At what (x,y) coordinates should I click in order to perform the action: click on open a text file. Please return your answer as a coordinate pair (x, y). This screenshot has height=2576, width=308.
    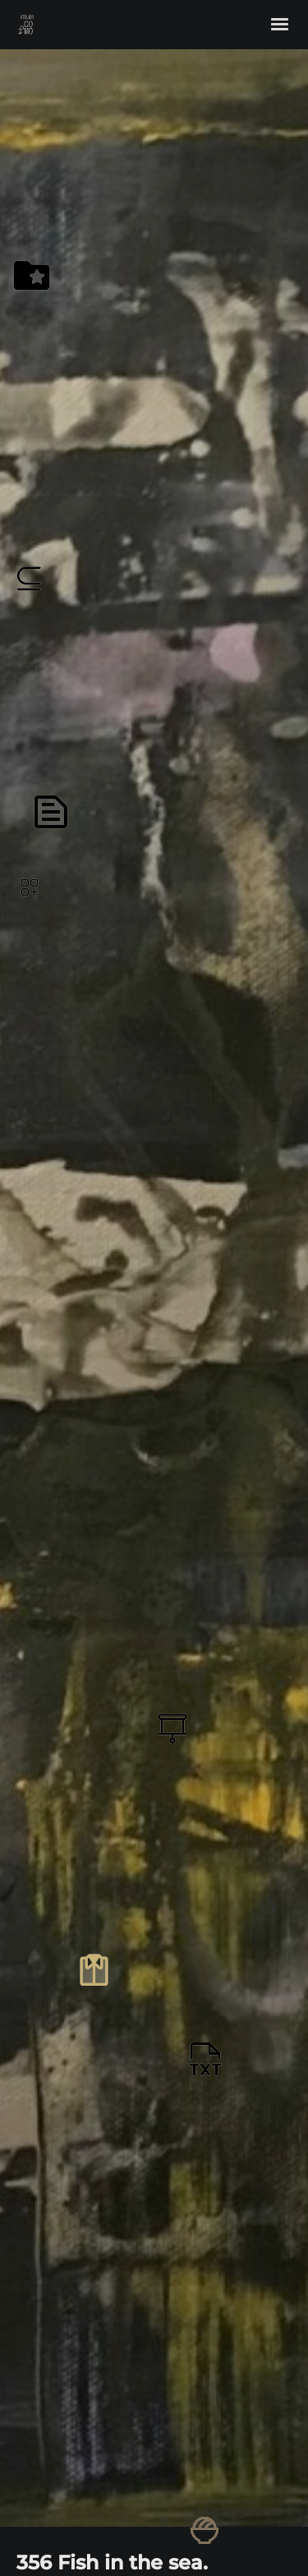
    Looking at the image, I should click on (205, 2060).